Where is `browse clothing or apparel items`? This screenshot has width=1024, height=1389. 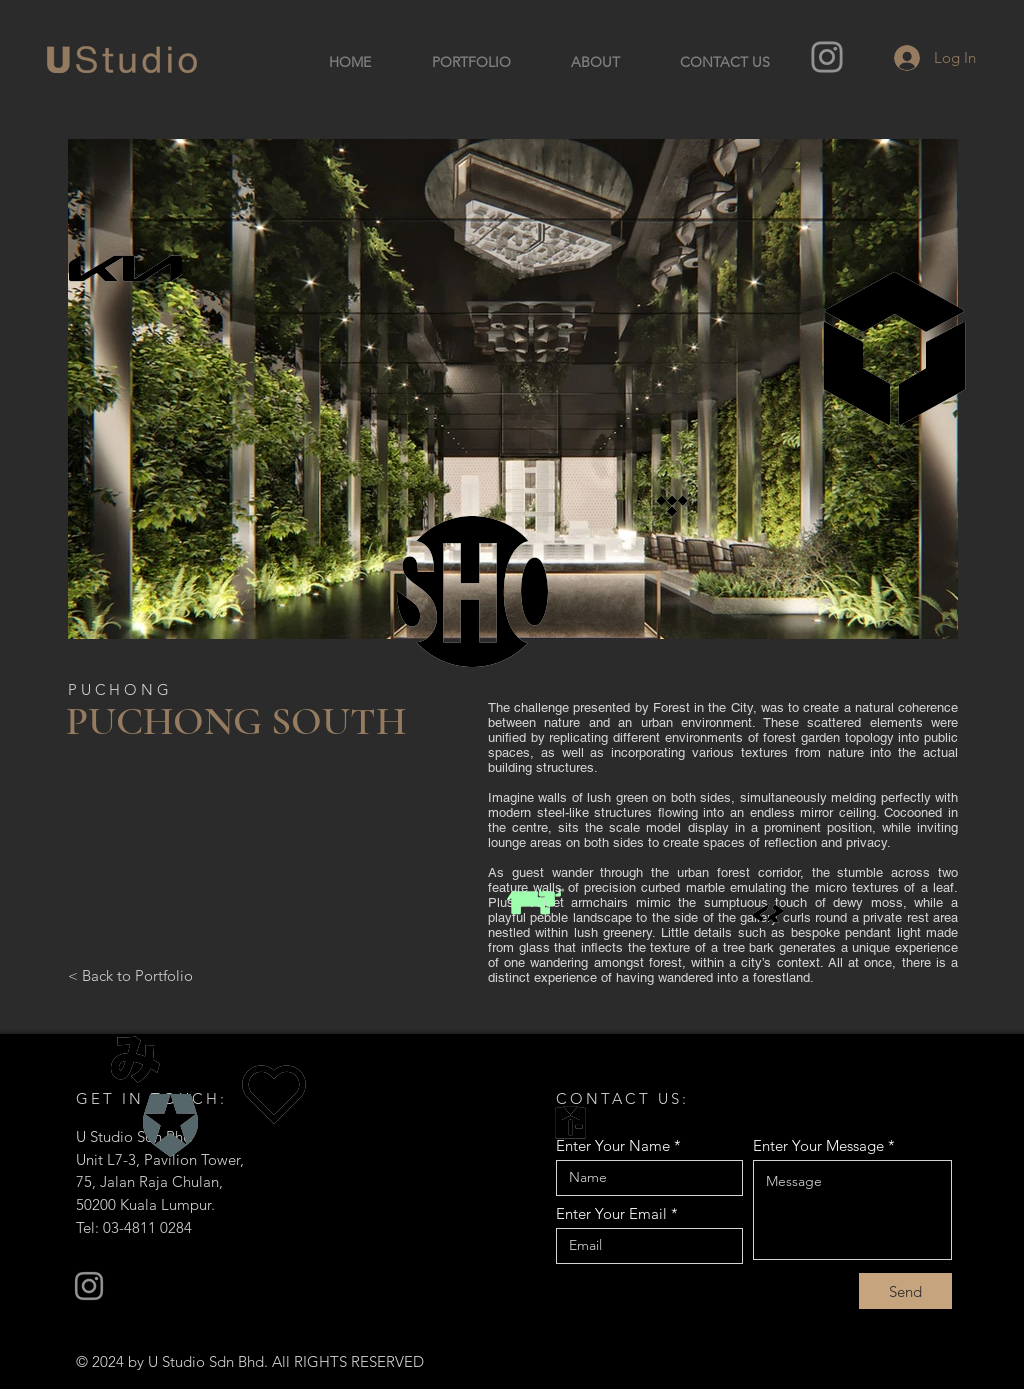
browse clothing or apparel items is located at coordinates (570, 1121).